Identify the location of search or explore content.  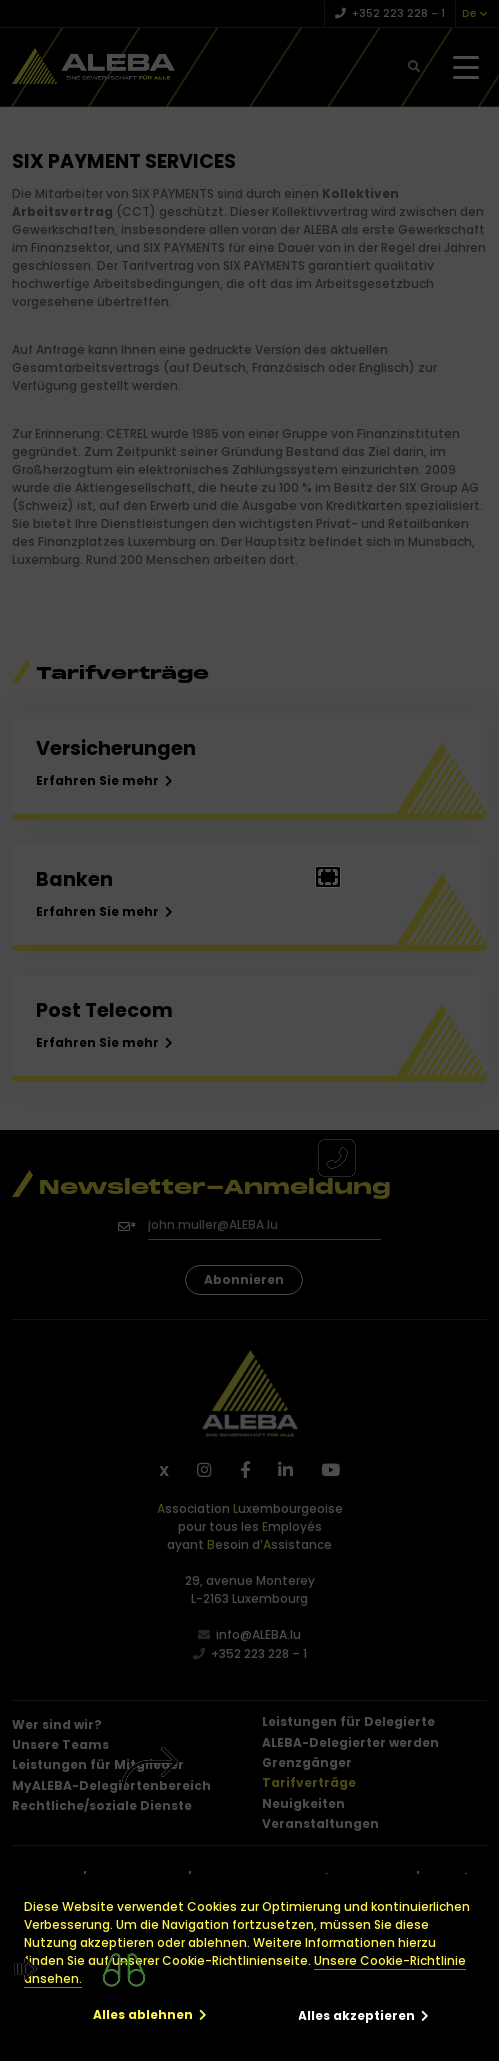
(124, 1970).